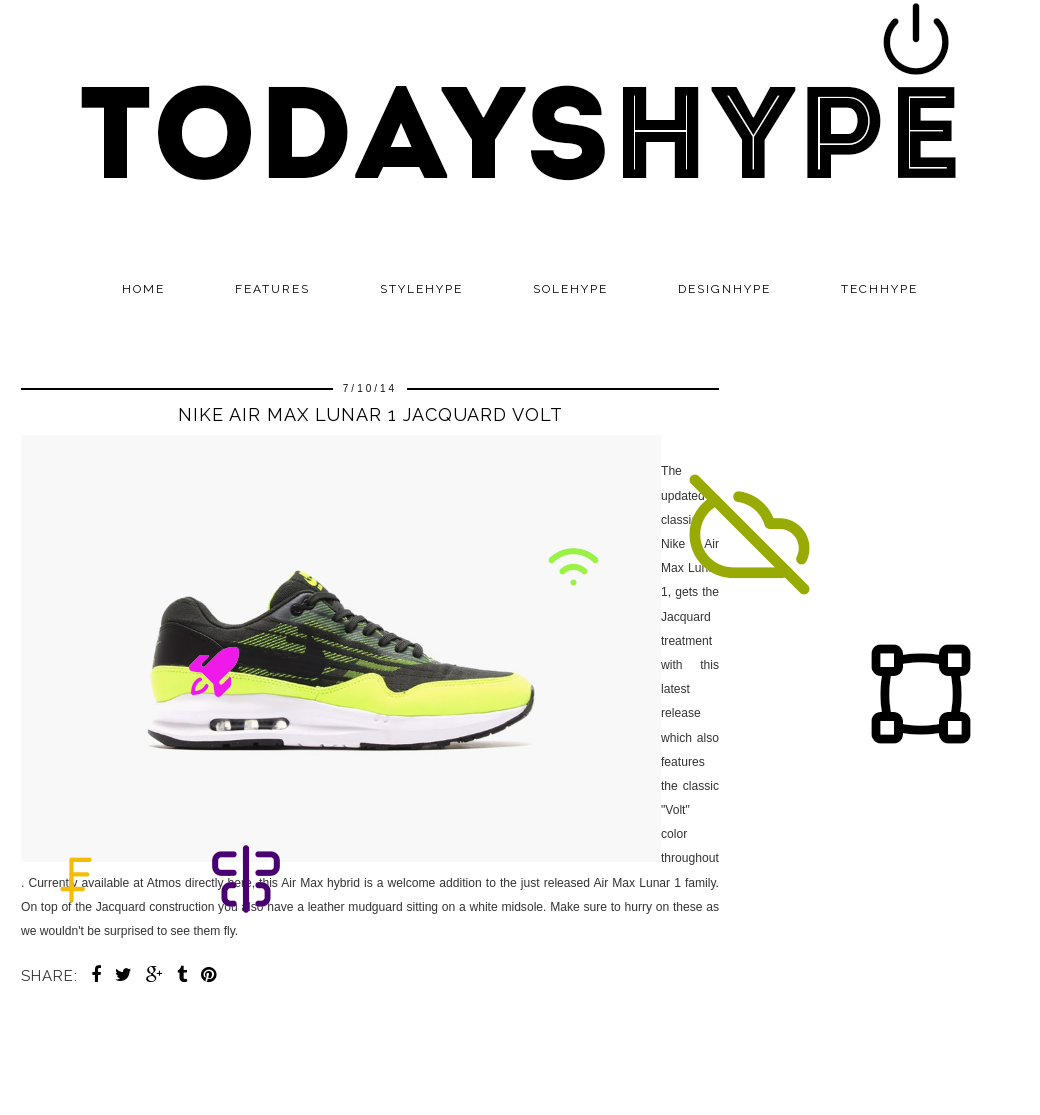  What do you see at coordinates (76, 880) in the screenshot?
I see `indicates swiss franc currency` at bounding box center [76, 880].